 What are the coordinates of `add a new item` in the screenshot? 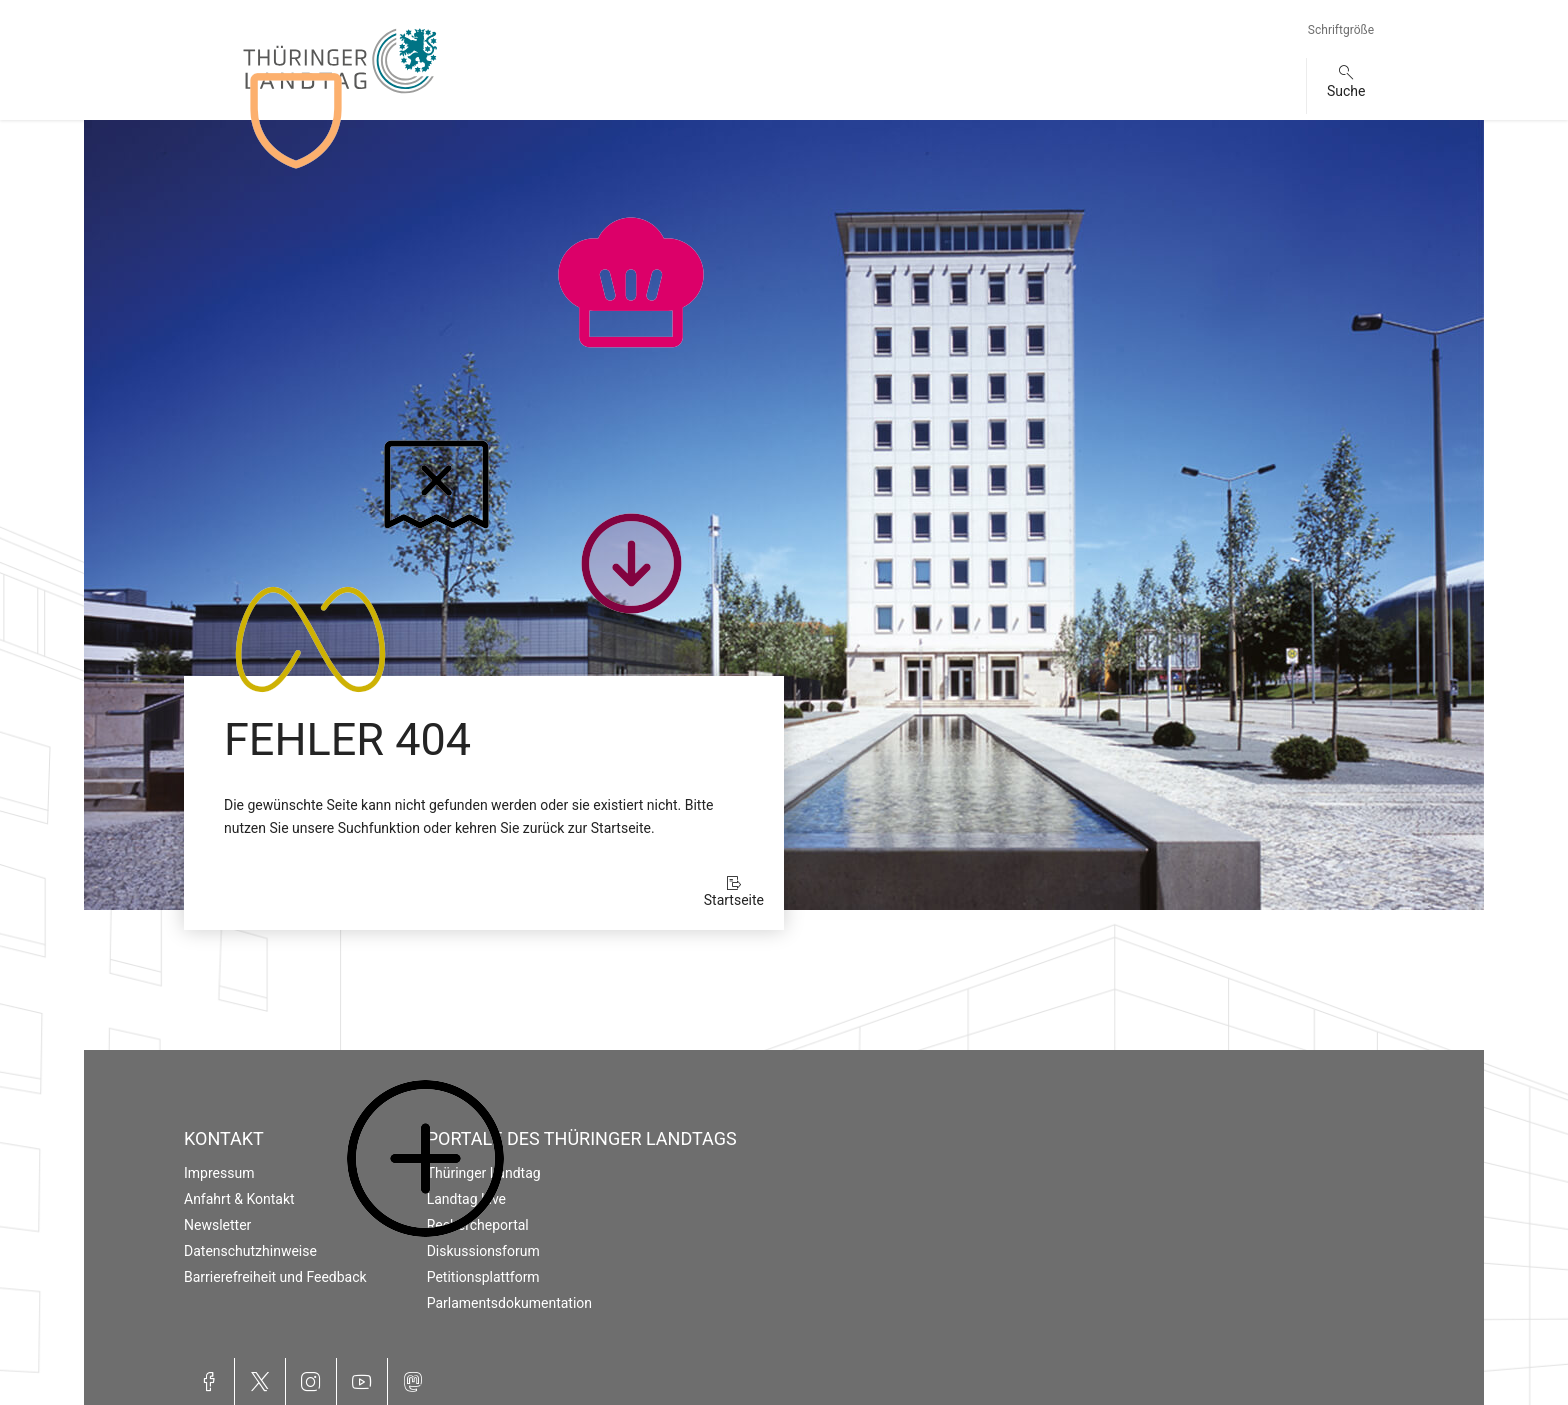 It's located at (425, 1158).